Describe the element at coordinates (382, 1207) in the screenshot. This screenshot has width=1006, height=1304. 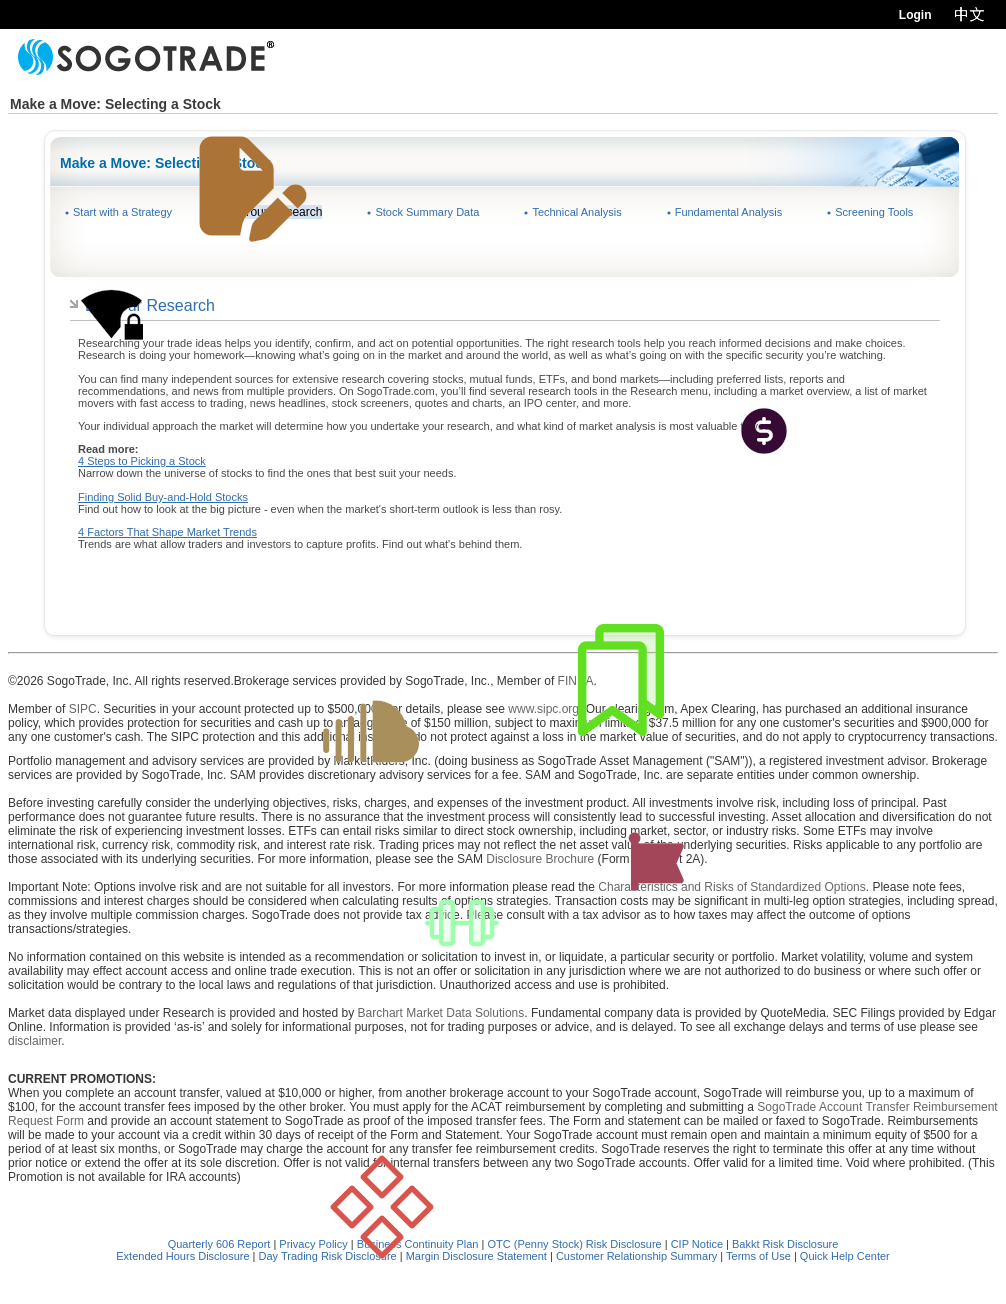
I see `access quick actions or app grid` at that location.